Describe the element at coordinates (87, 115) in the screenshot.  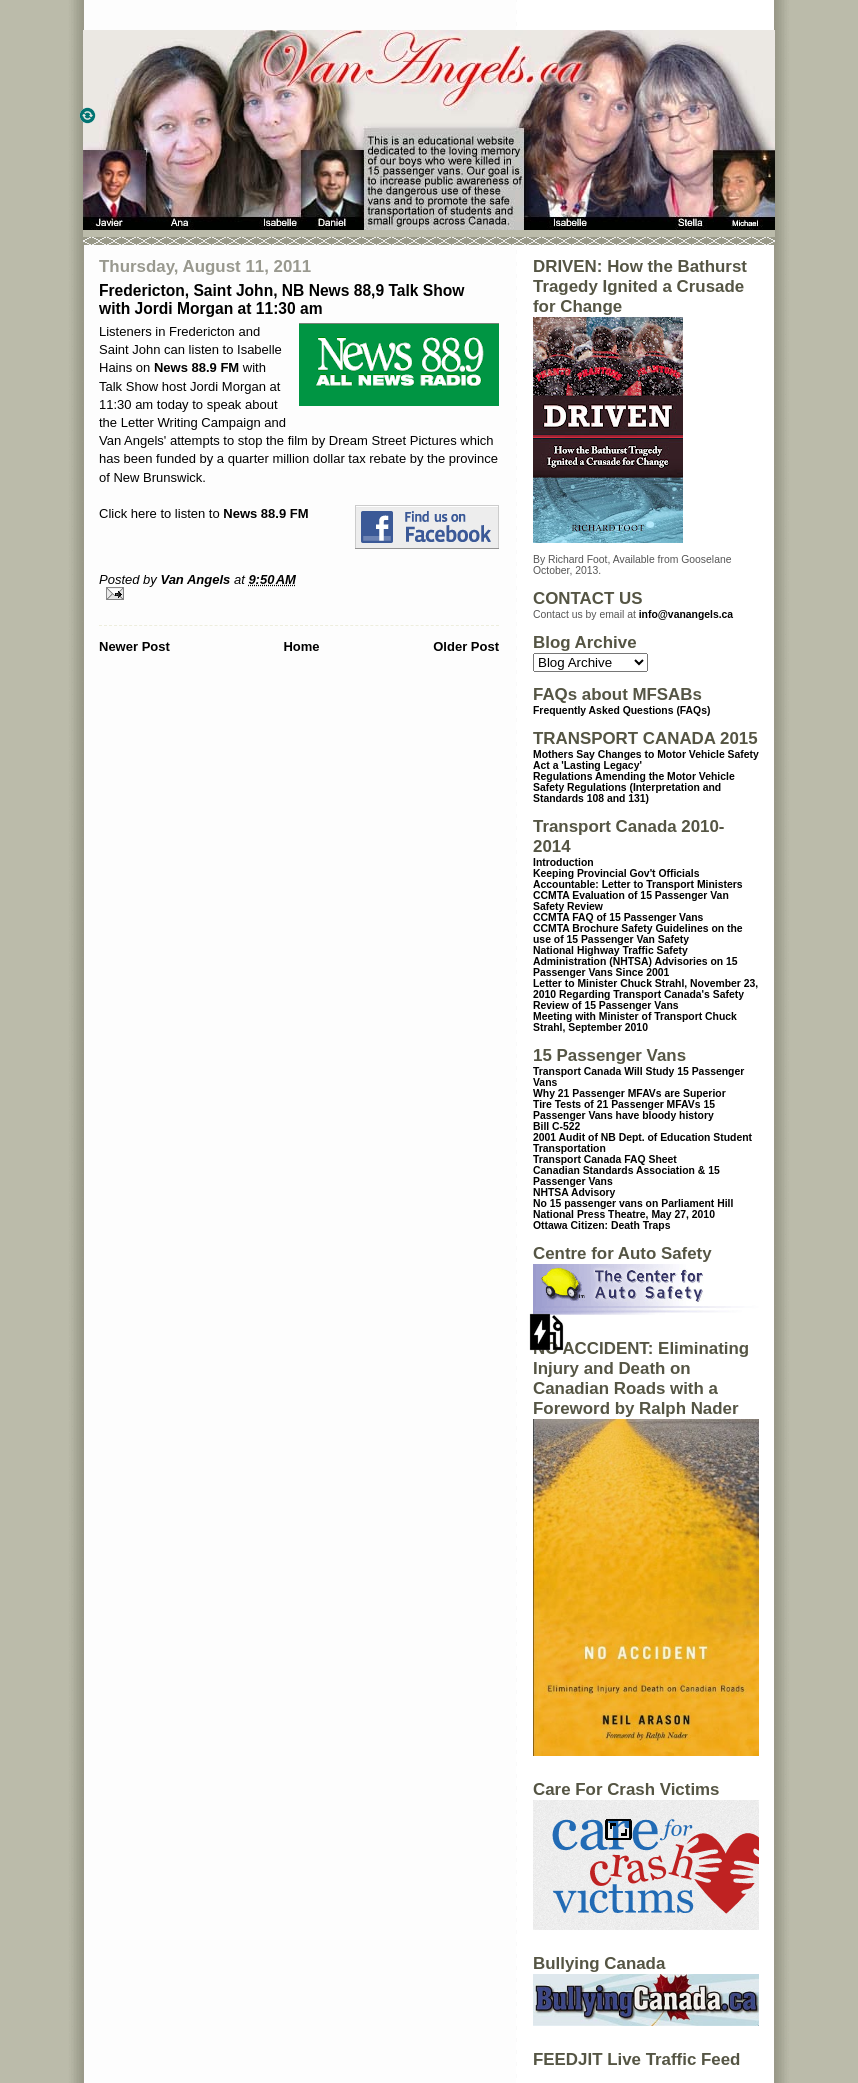
I see `sync data or refresh content` at that location.